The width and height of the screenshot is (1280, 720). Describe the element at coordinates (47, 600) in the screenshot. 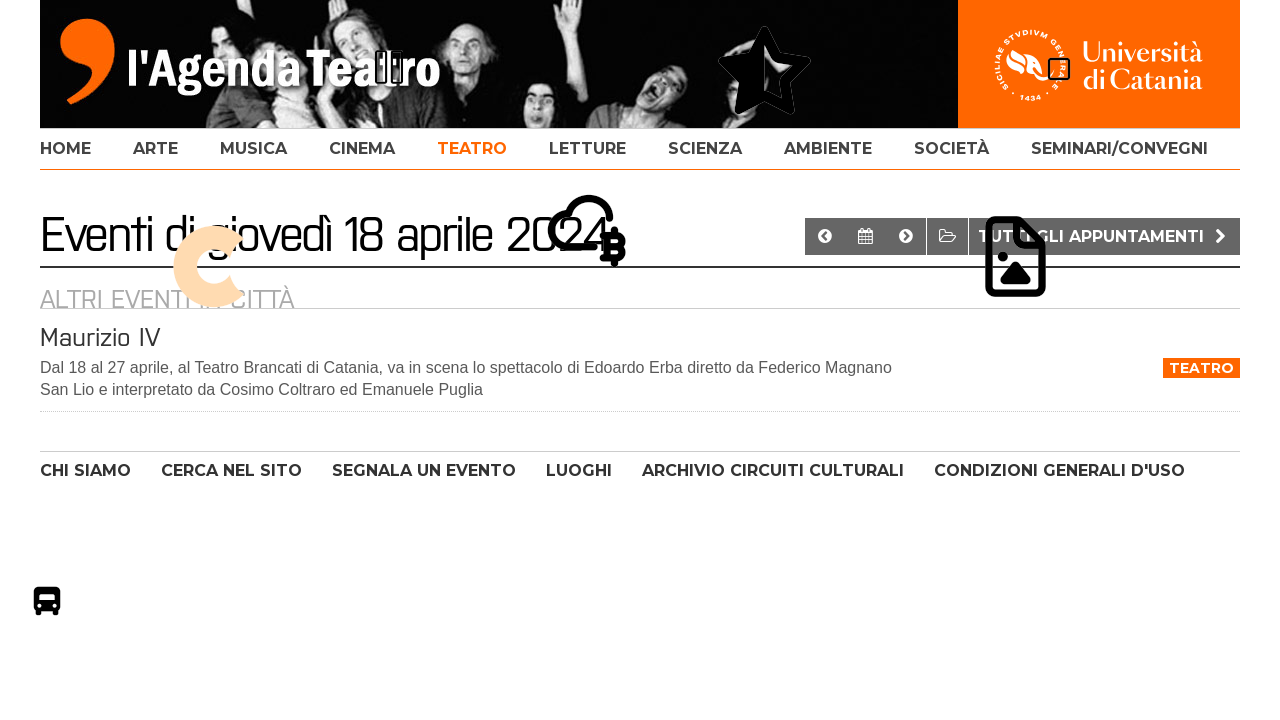

I see `view delivery or shipping status` at that location.